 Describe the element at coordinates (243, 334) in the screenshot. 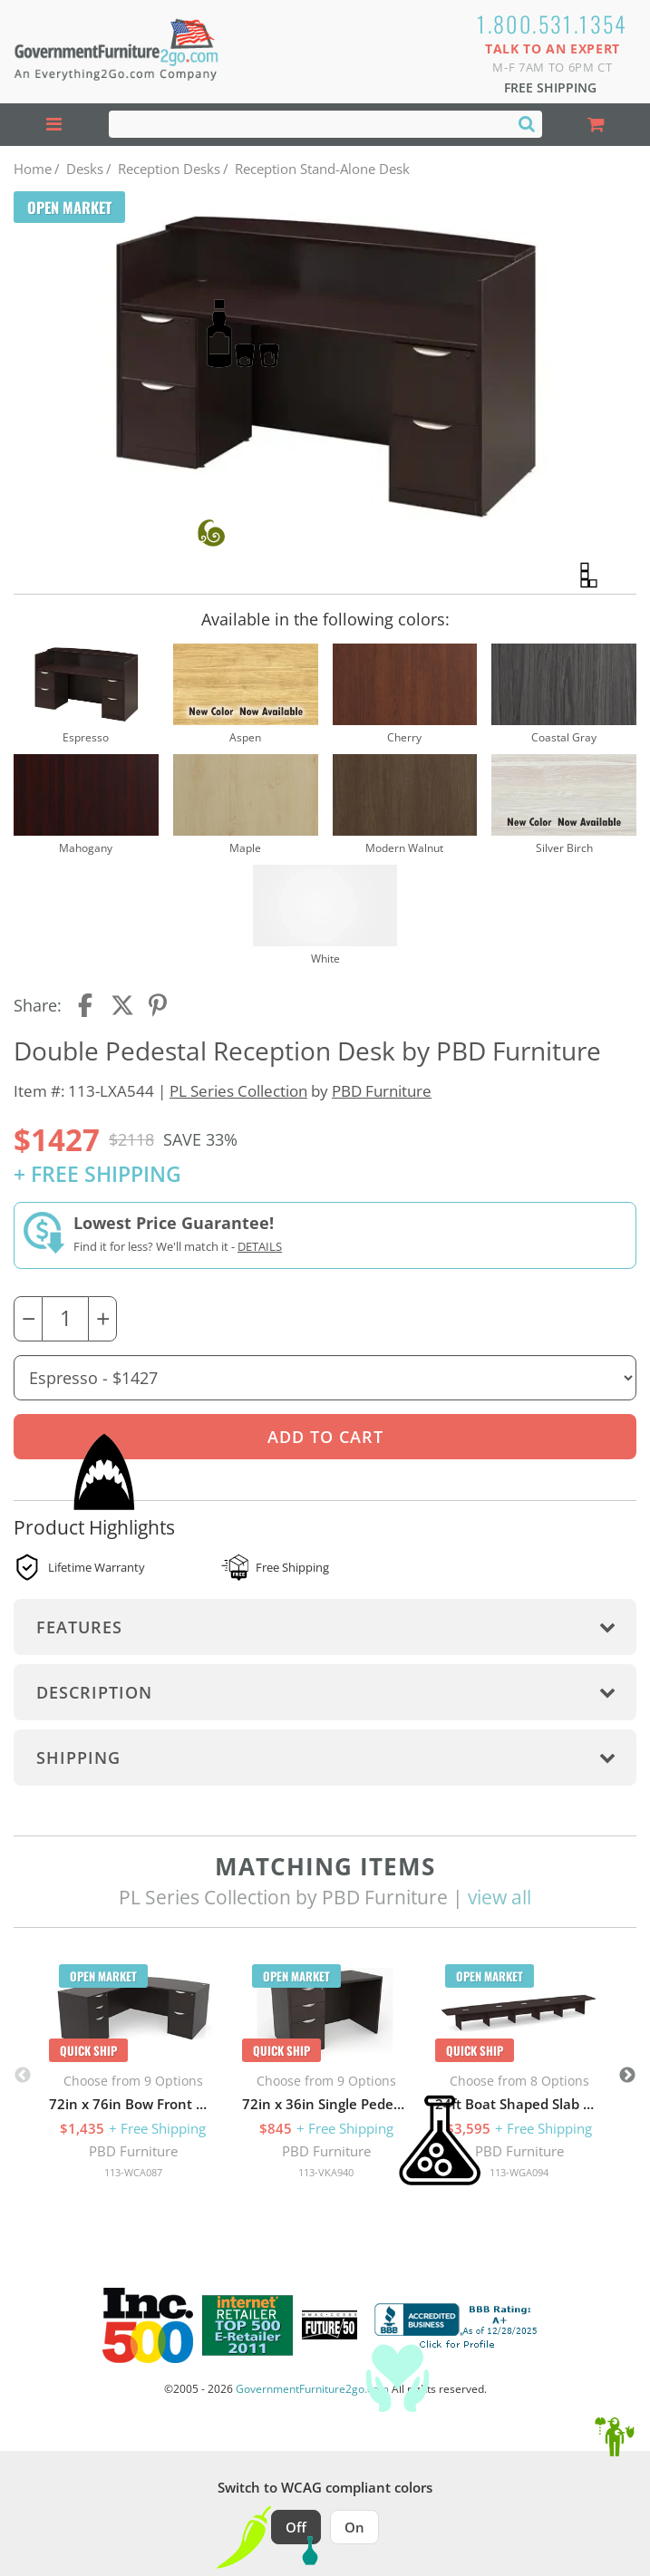

I see `browse alcoholic beverages or bar menu` at that location.